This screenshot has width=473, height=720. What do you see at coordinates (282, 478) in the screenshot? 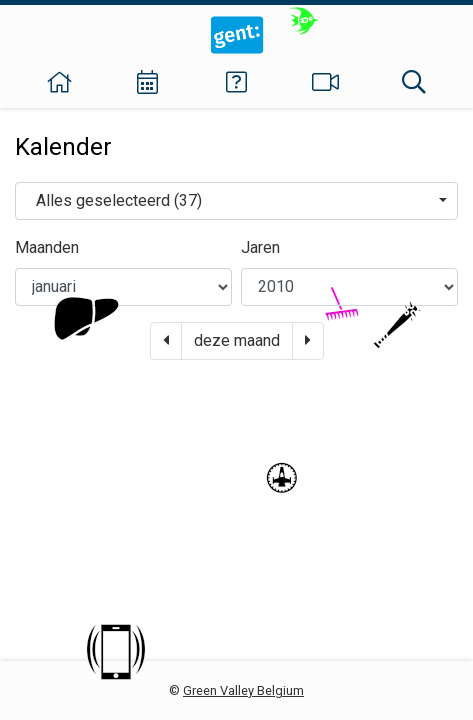
I see `target lock or tracking indicator` at bounding box center [282, 478].